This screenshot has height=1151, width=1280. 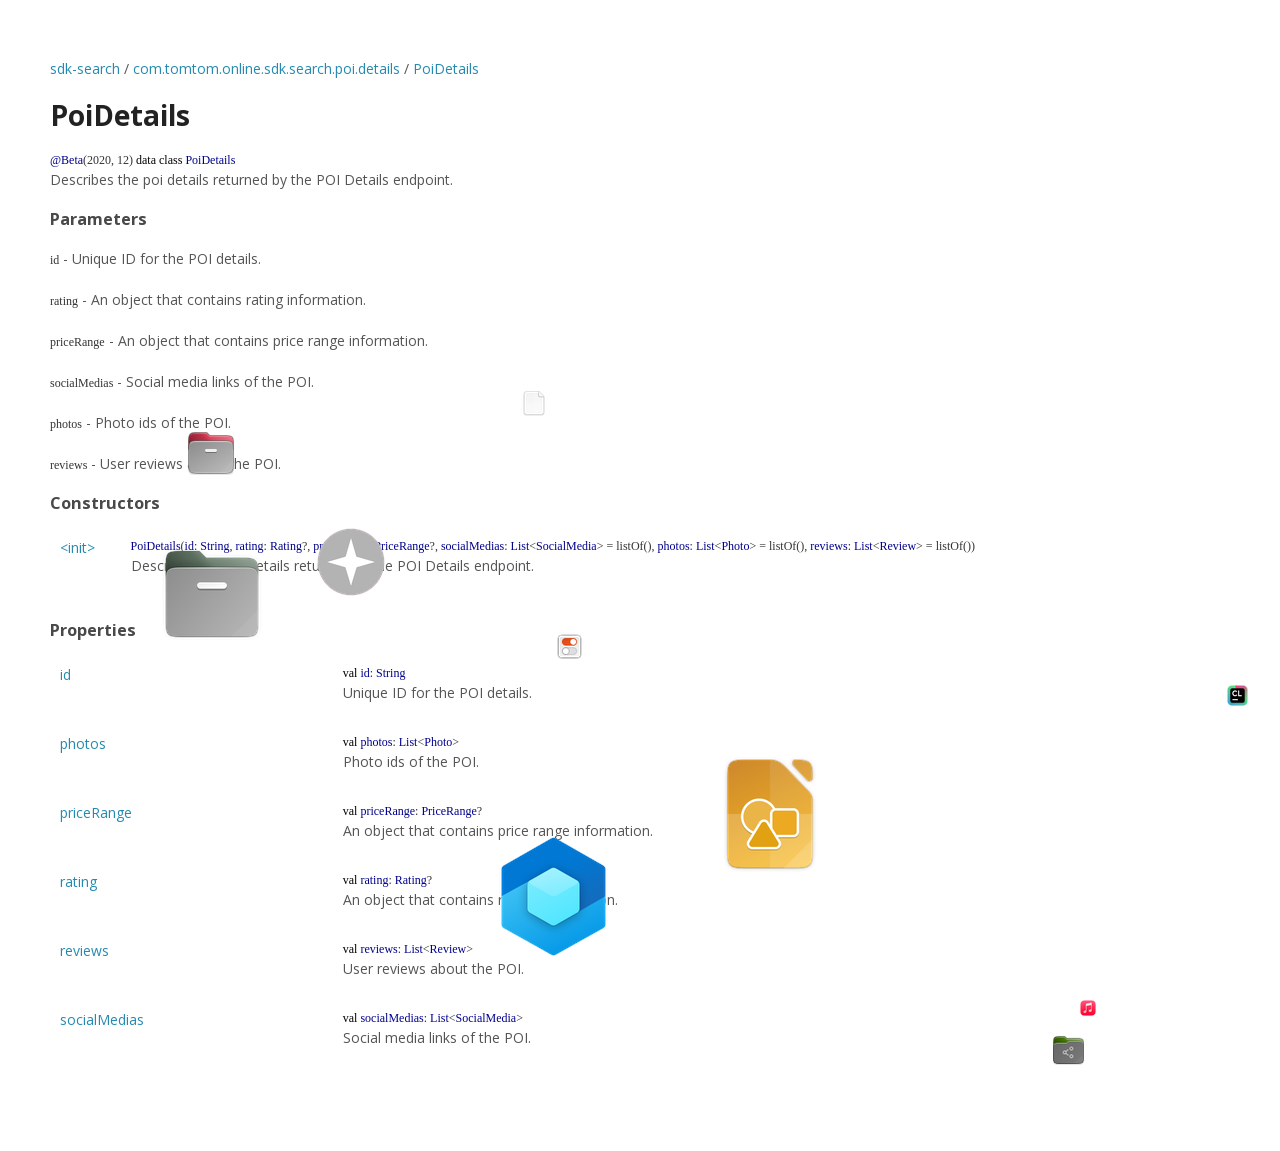 I want to click on open Apple Music app, so click(x=1088, y=1008).